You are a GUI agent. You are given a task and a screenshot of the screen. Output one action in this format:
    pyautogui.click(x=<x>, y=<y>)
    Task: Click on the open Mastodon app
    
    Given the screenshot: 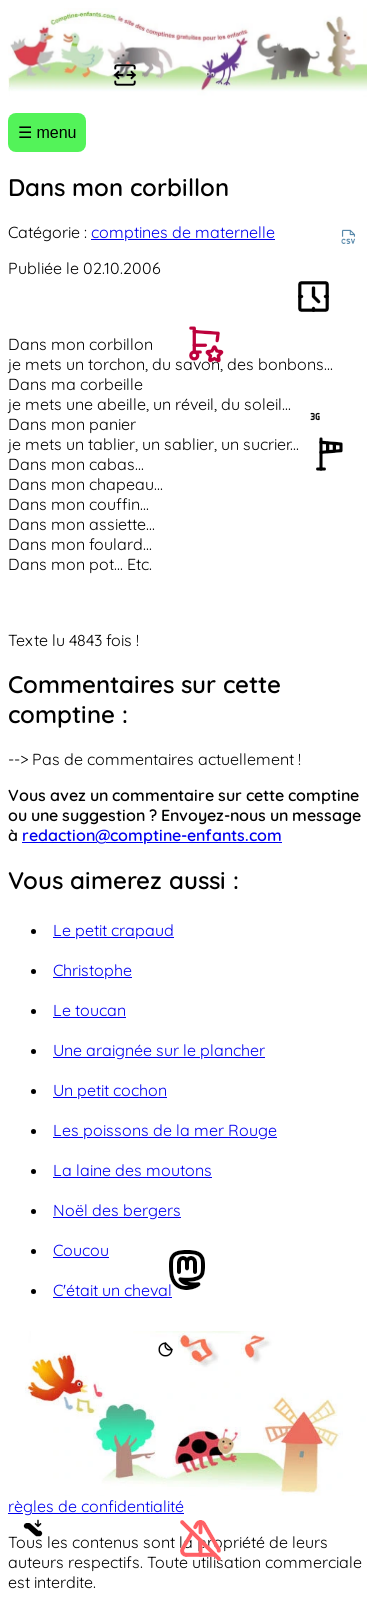 What is the action you would take?
    pyautogui.click(x=187, y=1270)
    